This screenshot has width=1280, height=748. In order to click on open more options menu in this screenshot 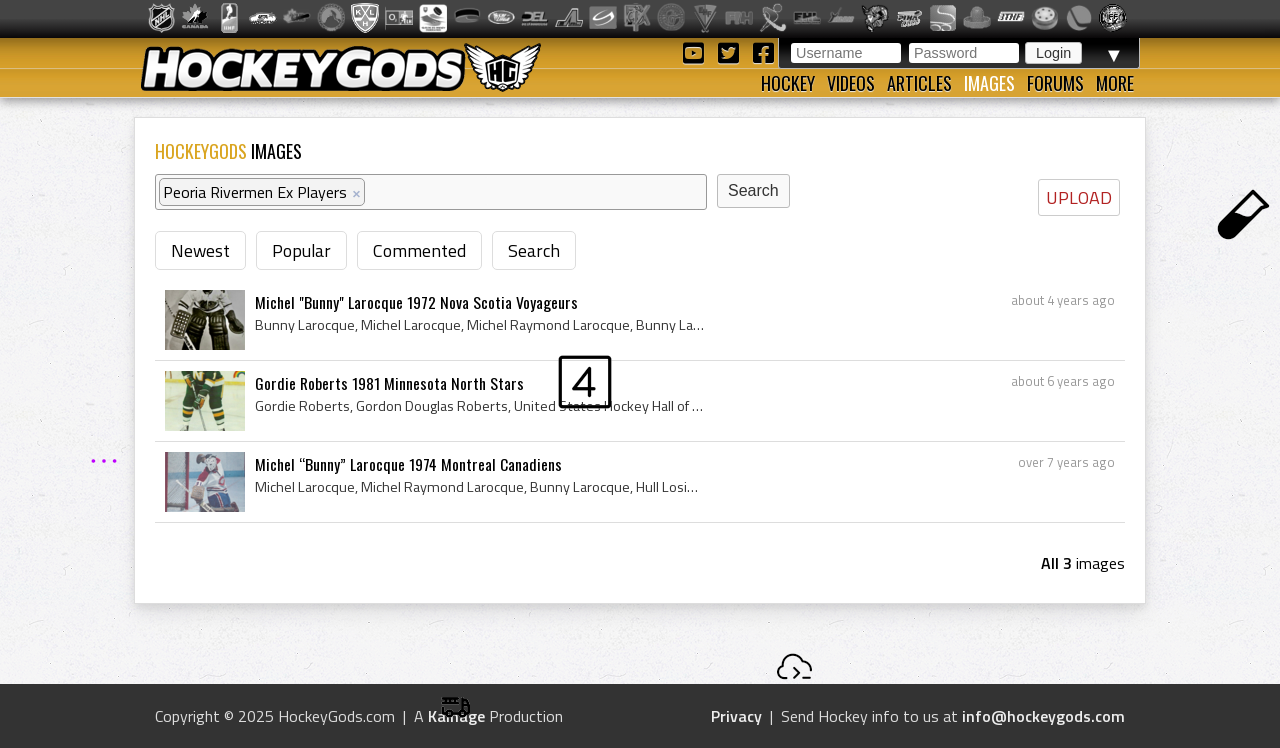, I will do `click(104, 461)`.